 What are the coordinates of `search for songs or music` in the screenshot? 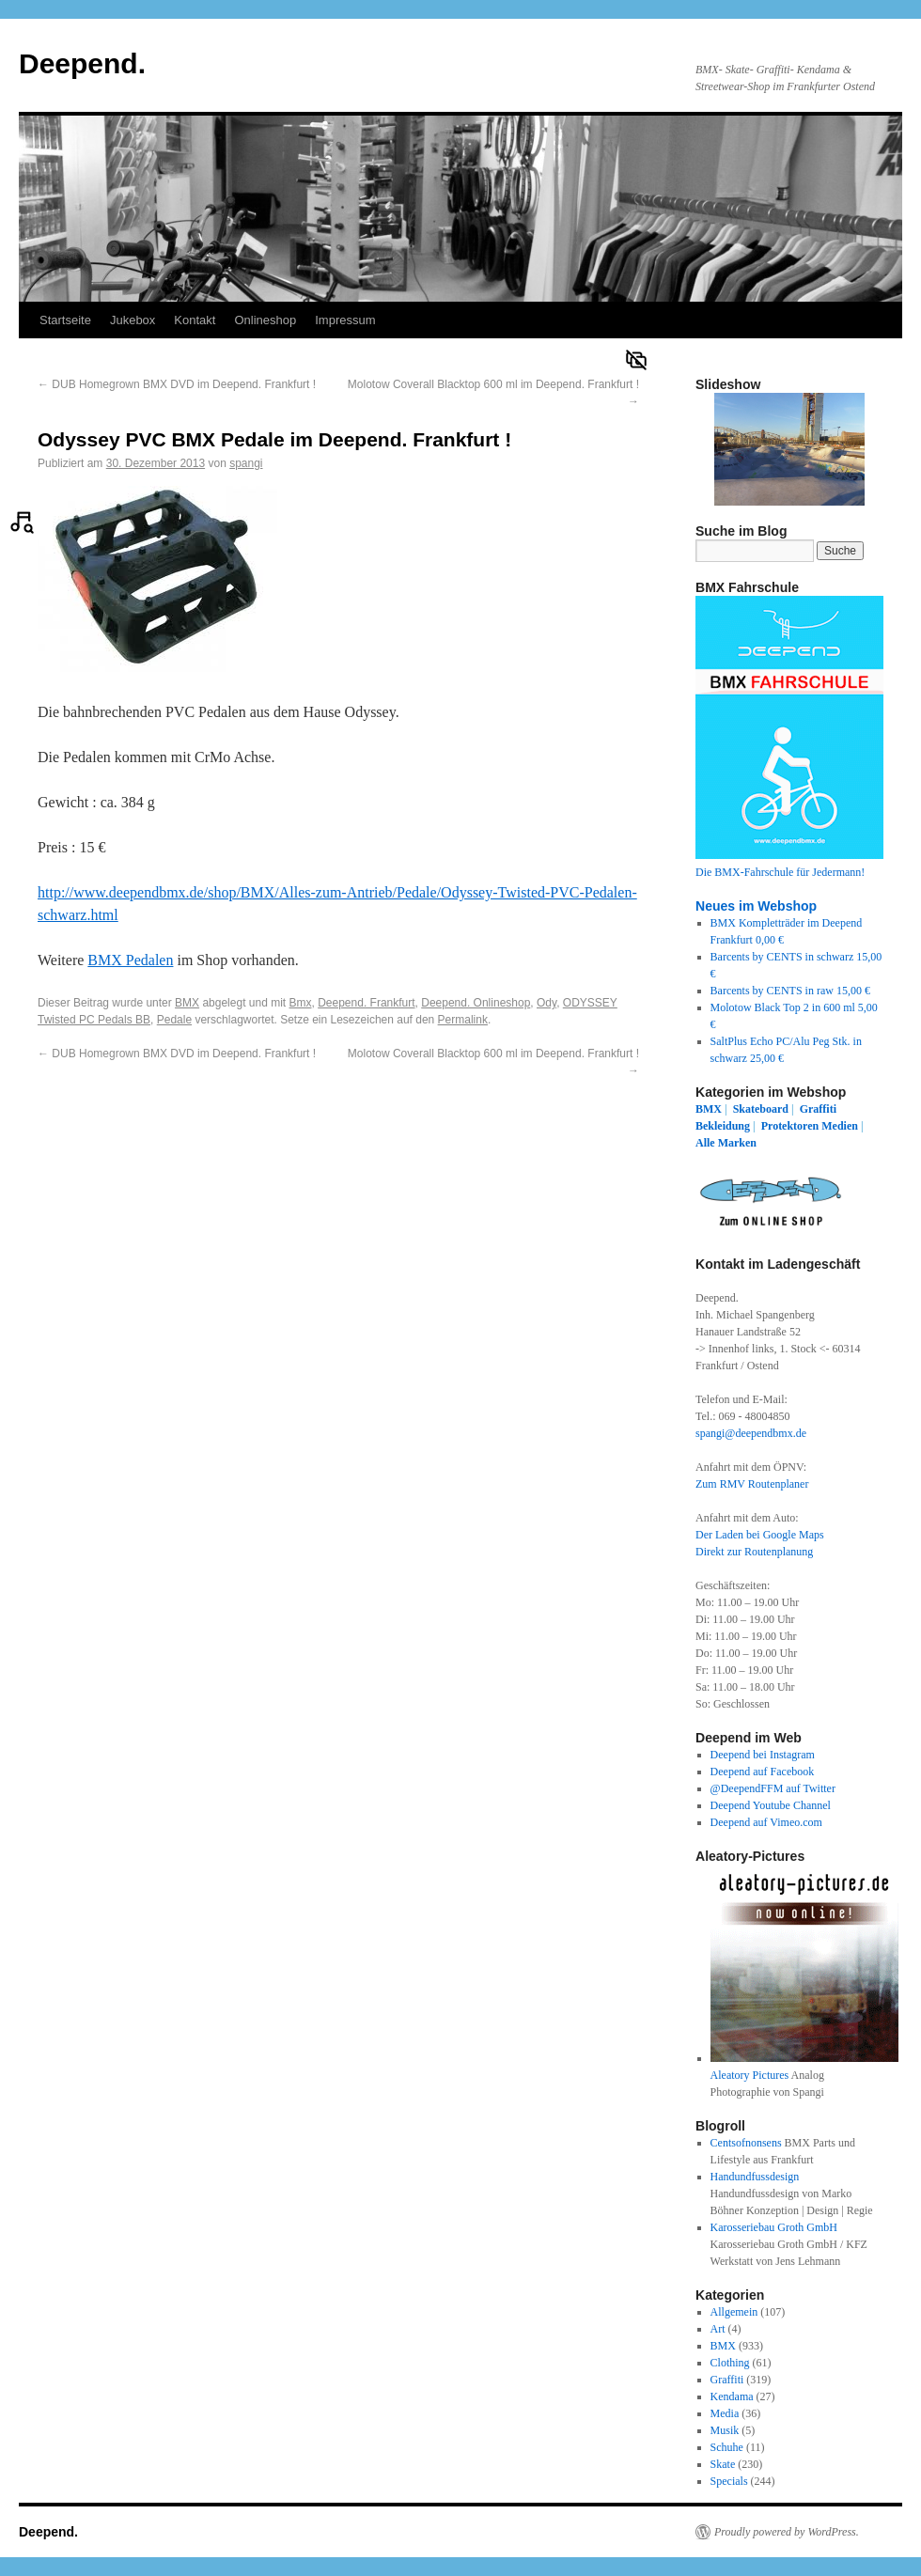 It's located at (22, 522).